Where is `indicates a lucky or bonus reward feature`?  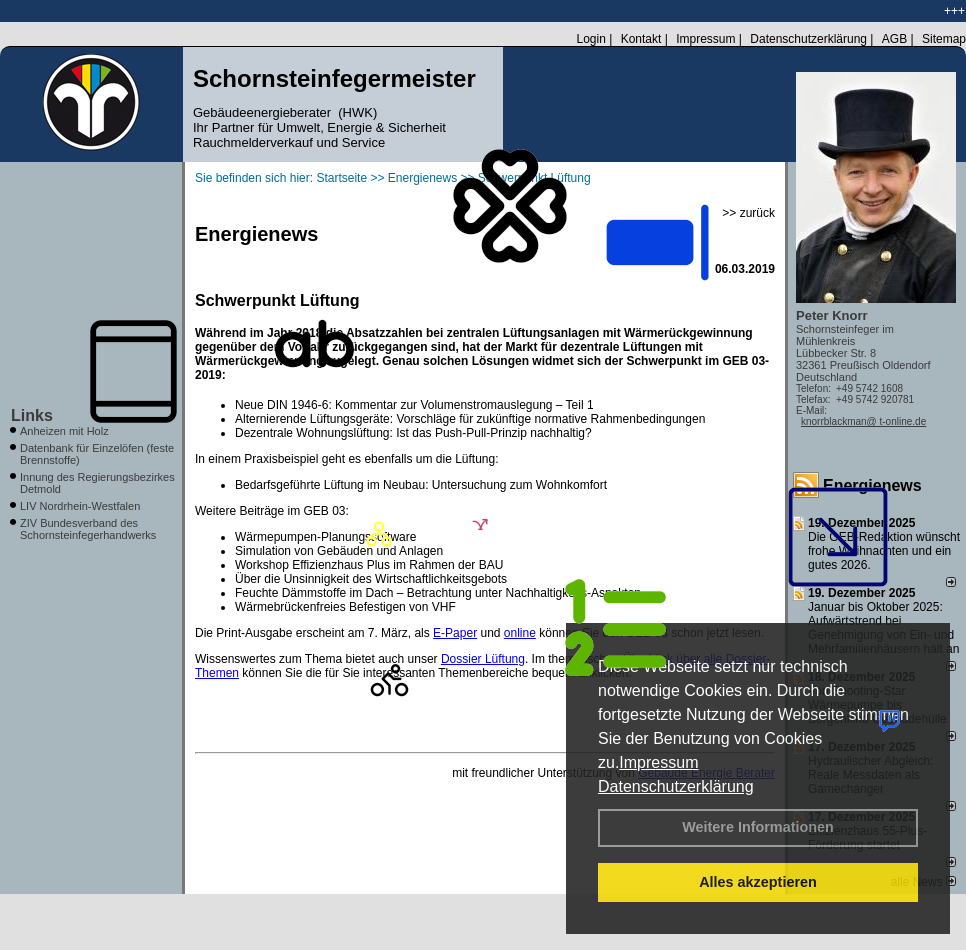
indicates a lucky or bonus reward feature is located at coordinates (510, 206).